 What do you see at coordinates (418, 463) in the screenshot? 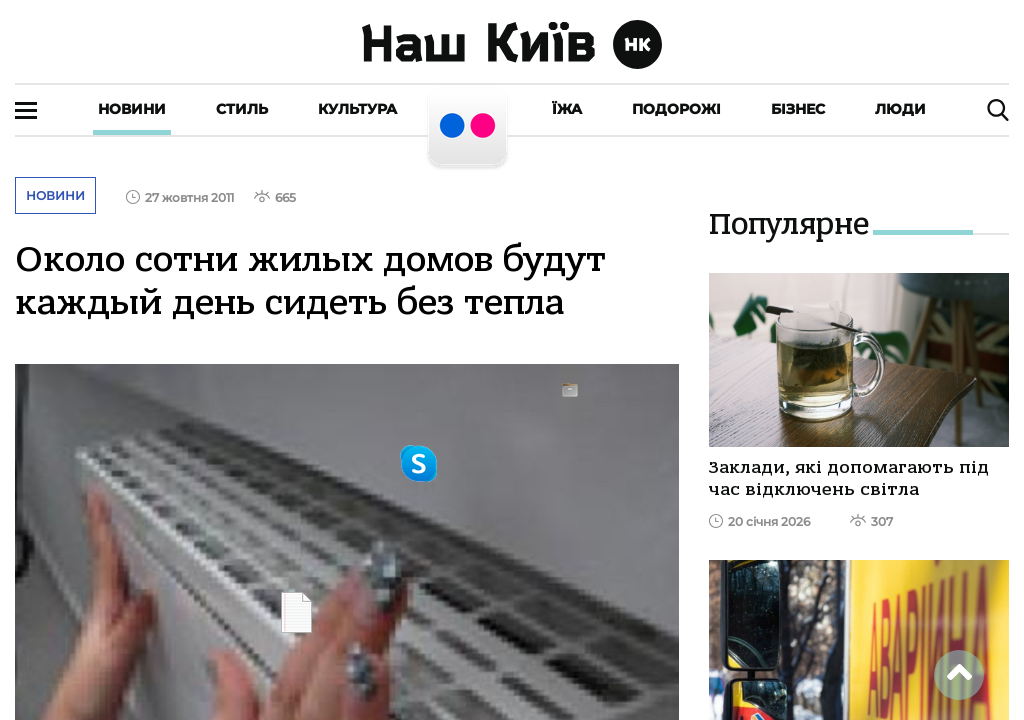
I see `open skype app` at bounding box center [418, 463].